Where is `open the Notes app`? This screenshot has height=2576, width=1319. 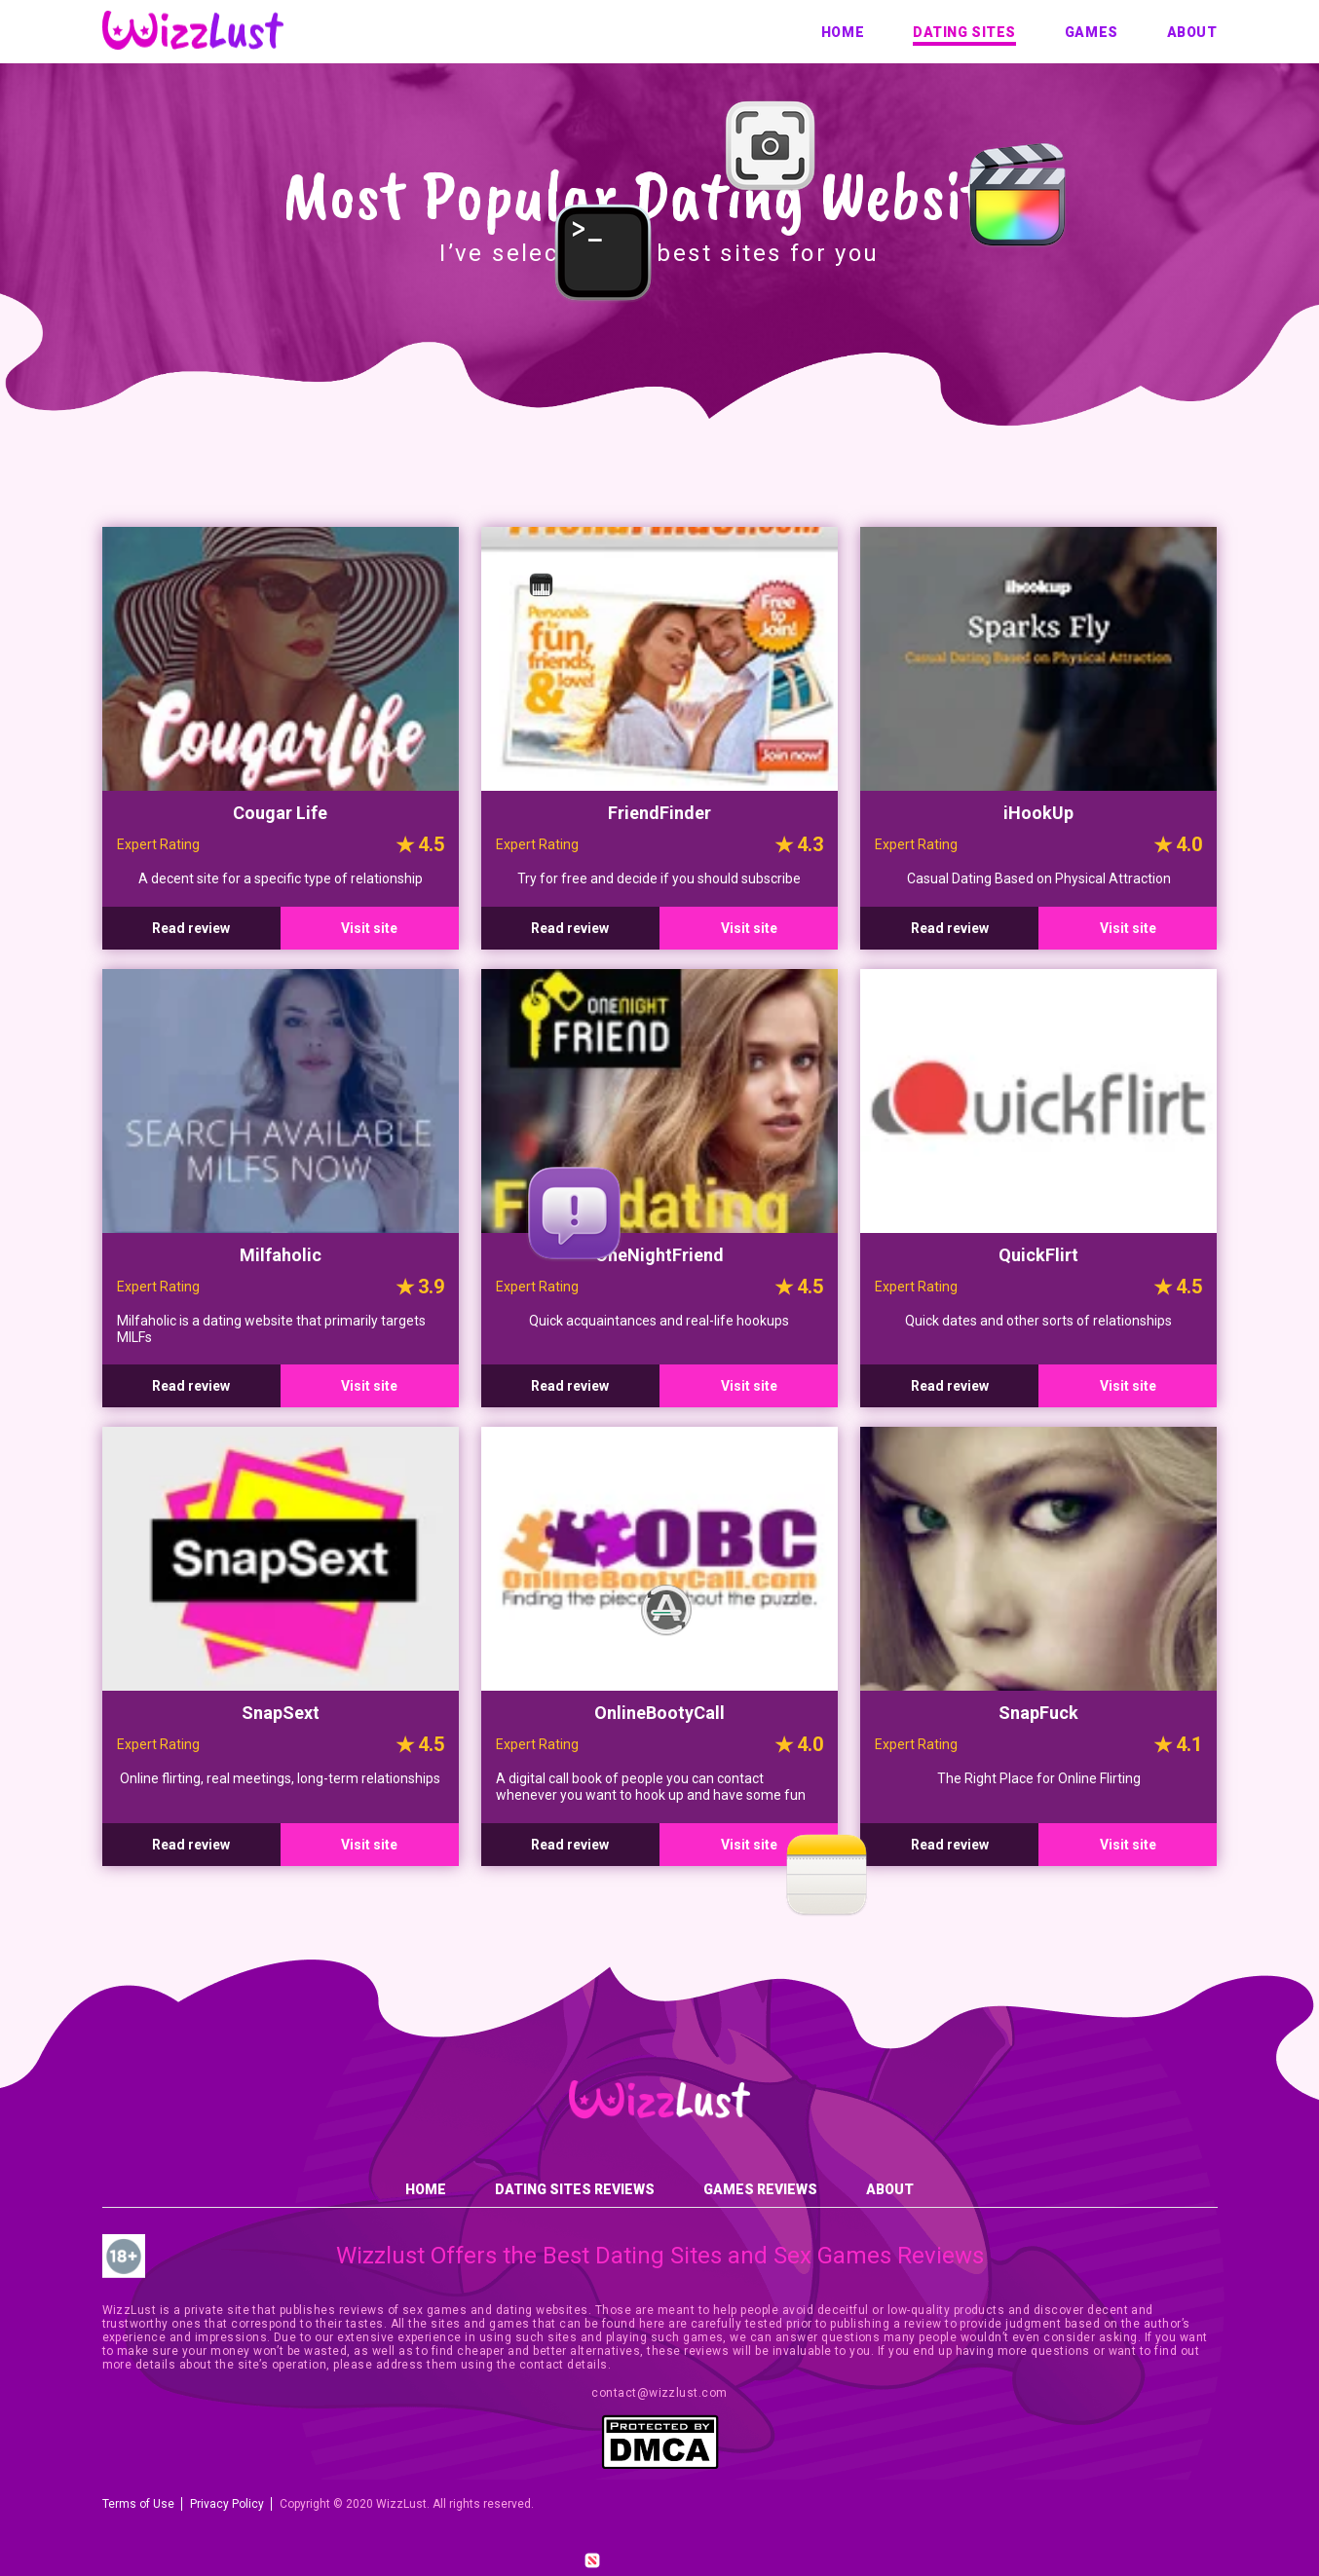 open the Notes app is located at coordinates (826, 1874).